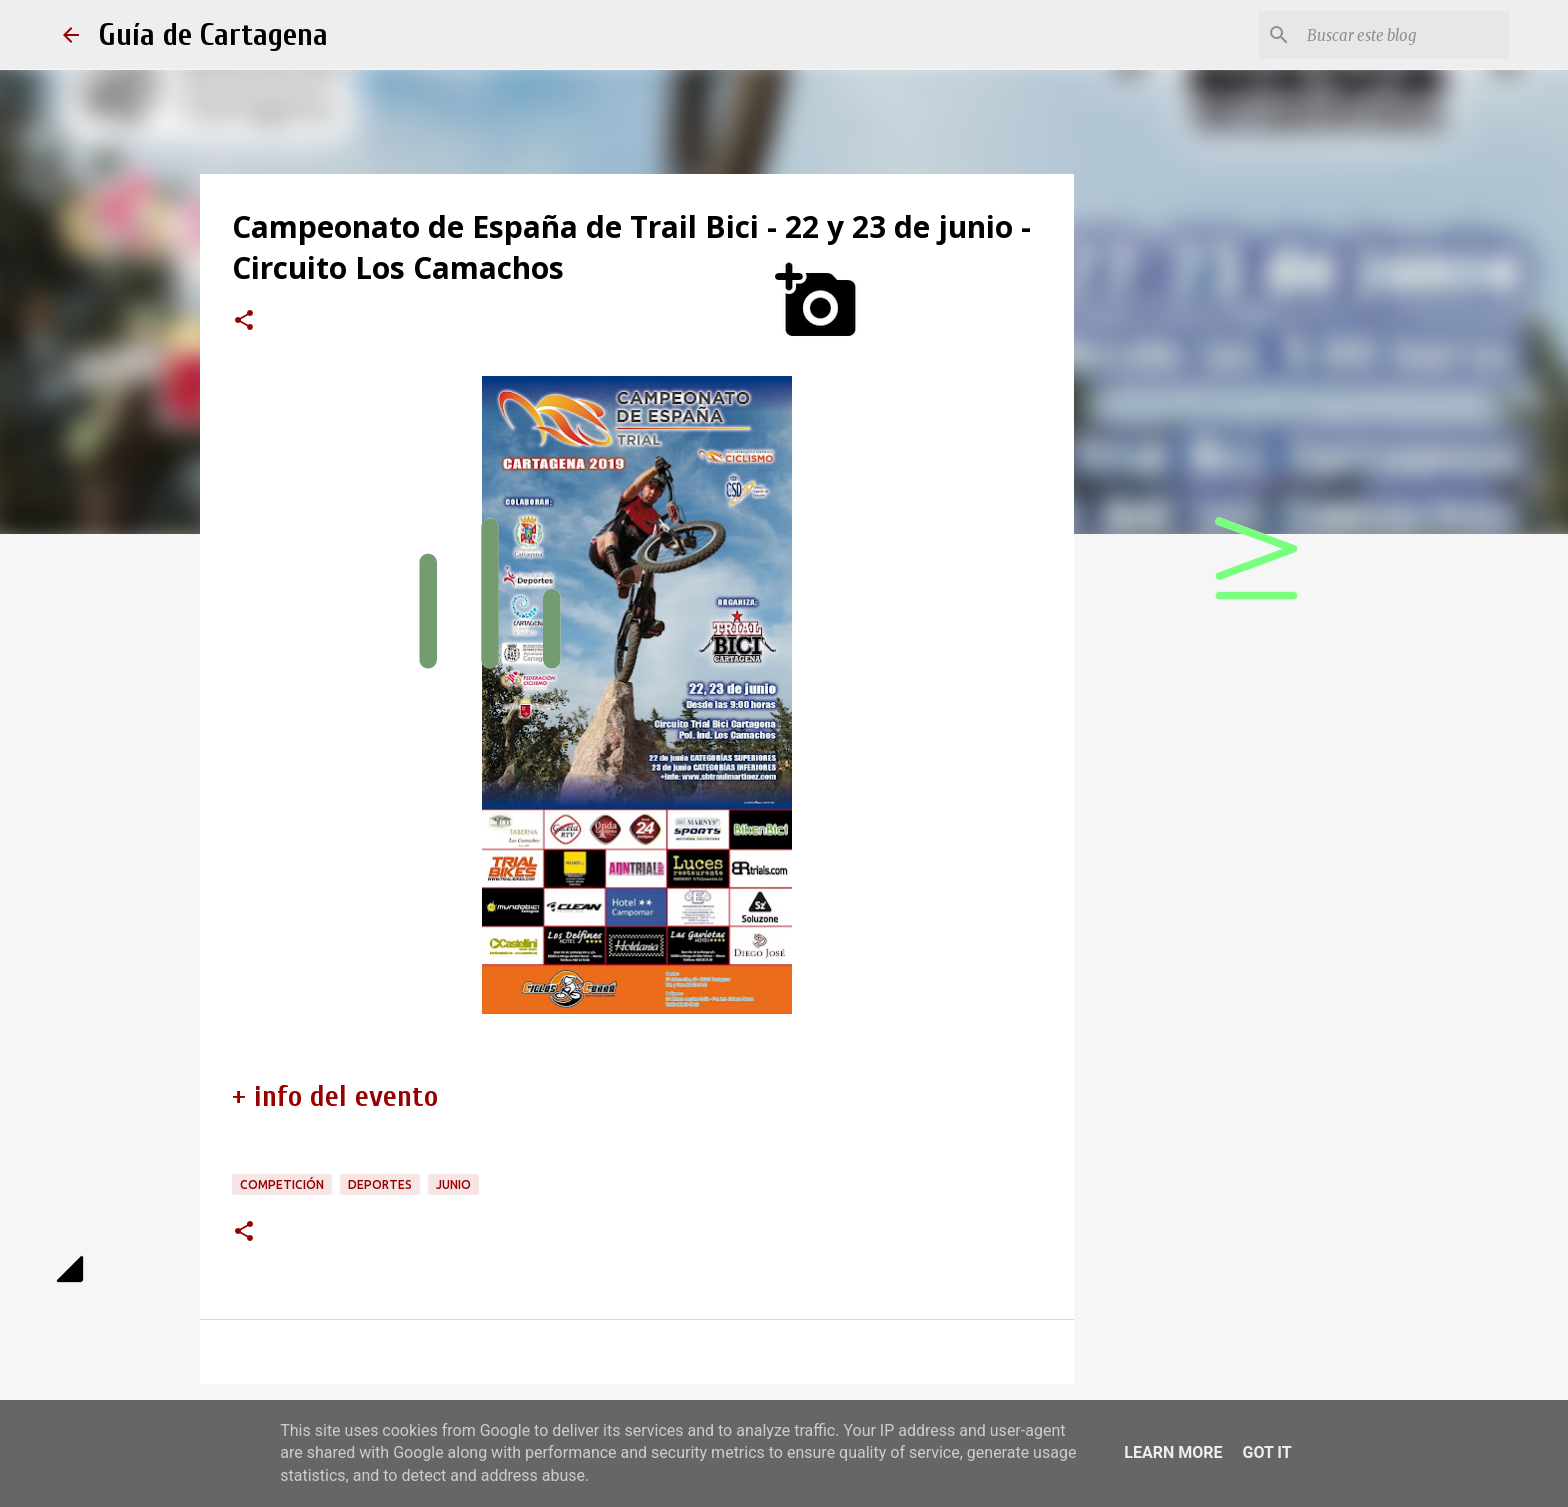 Image resolution: width=1568 pixels, height=1507 pixels. What do you see at coordinates (69, 1268) in the screenshot?
I see `indicates full cellular signal strength` at bounding box center [69, 1268].